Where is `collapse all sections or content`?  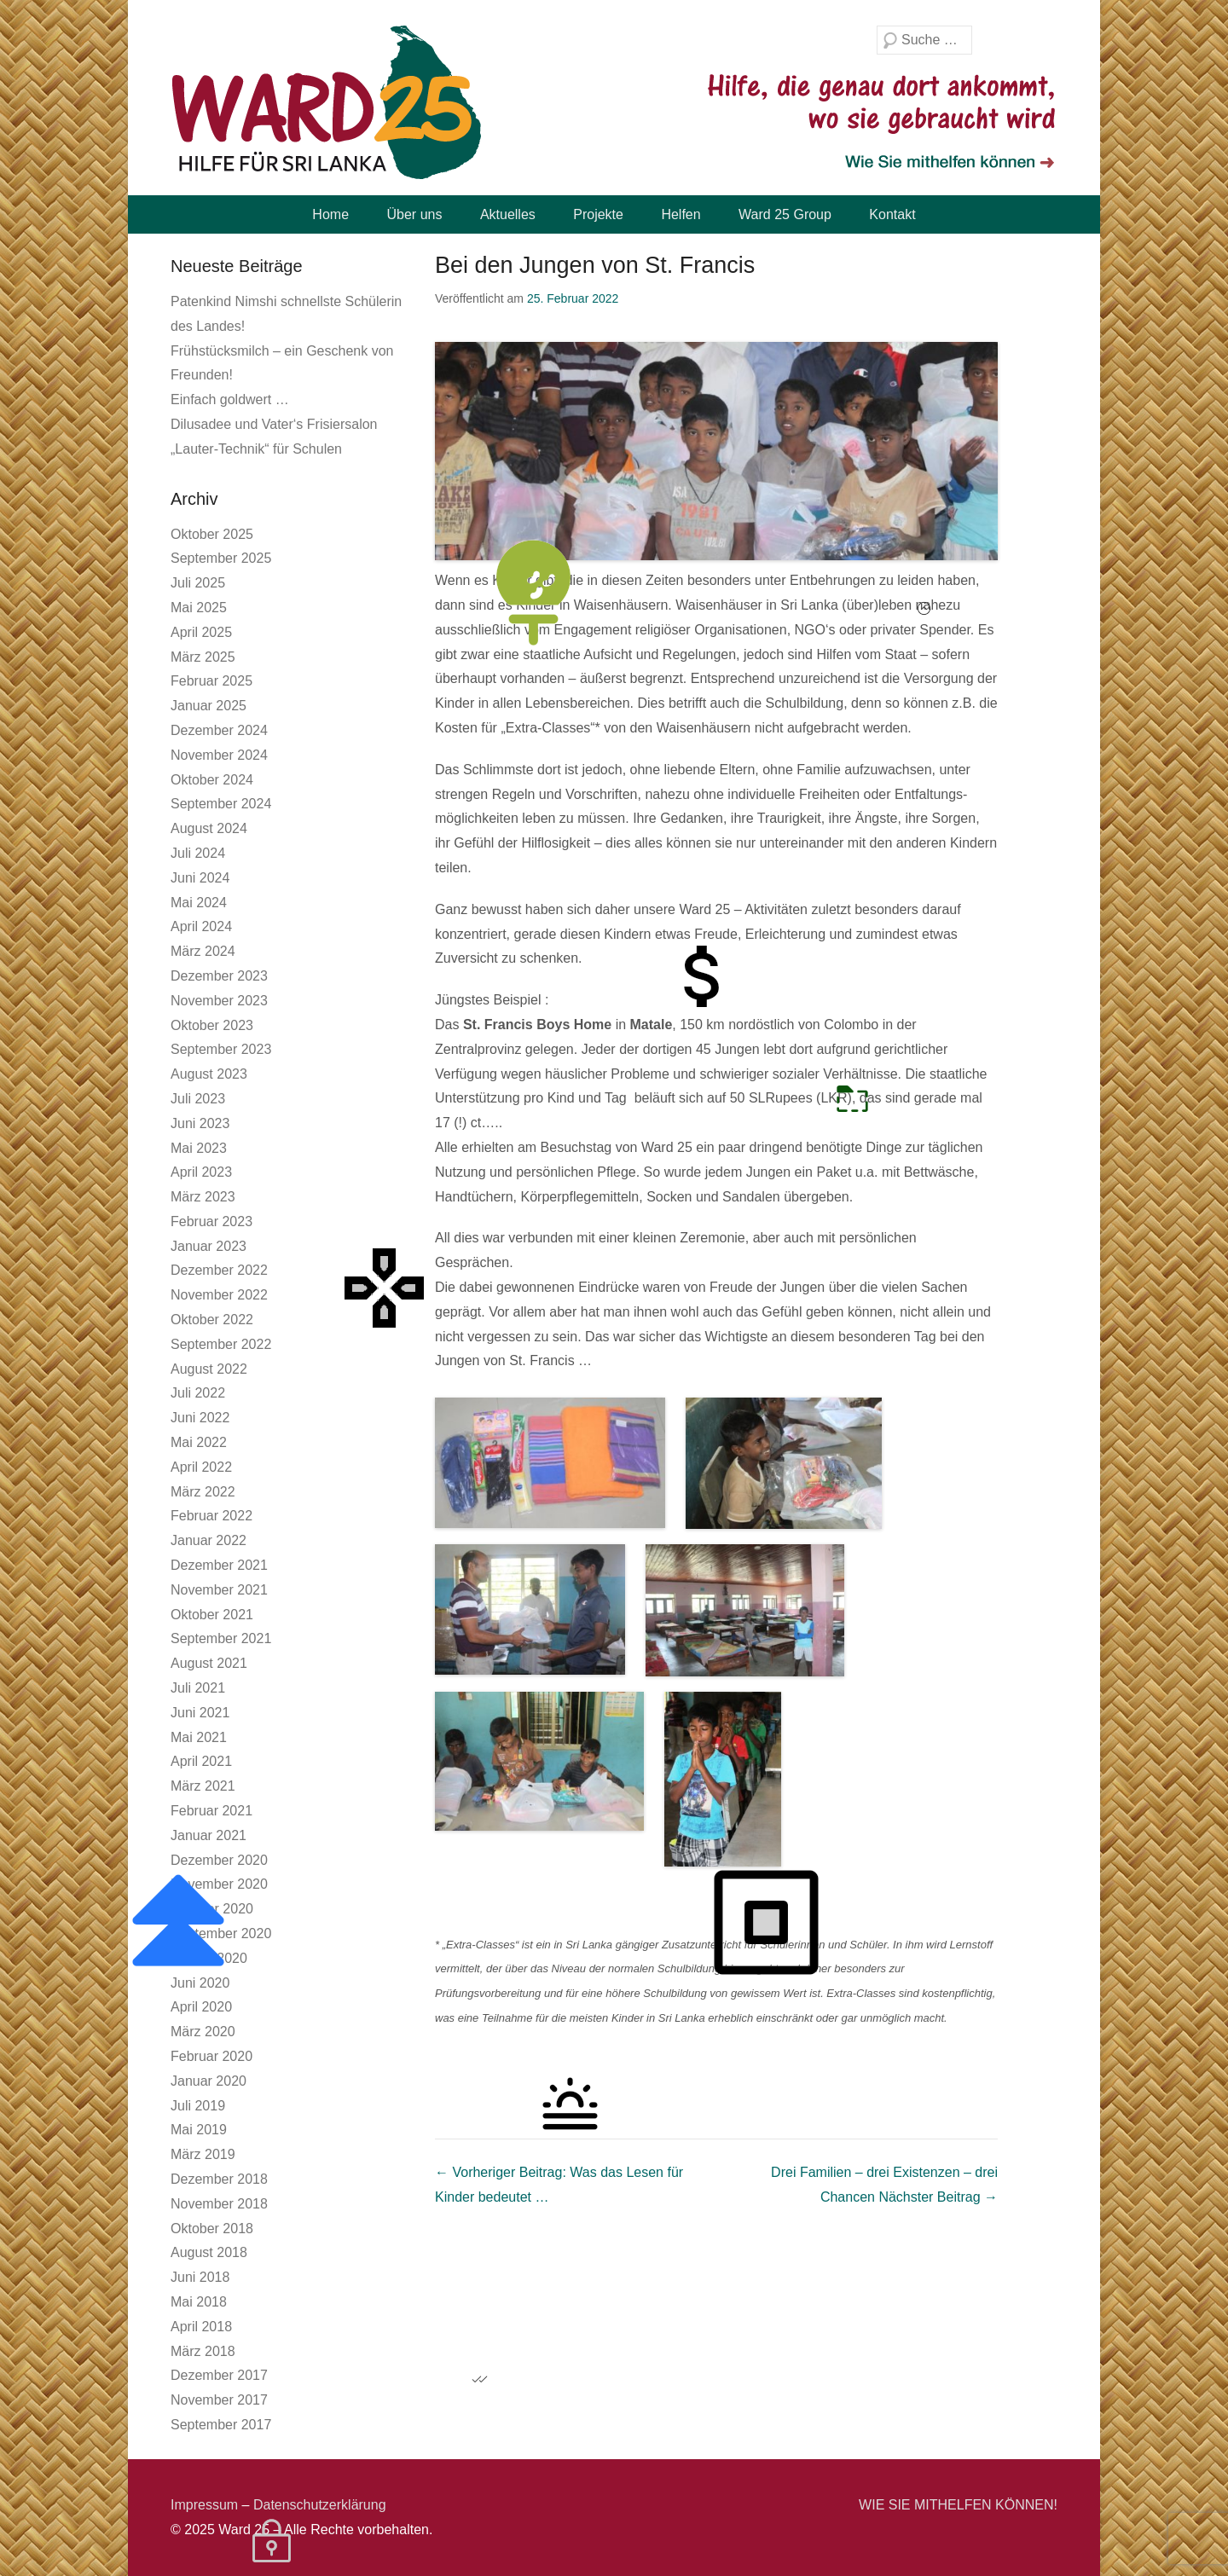 collapse all sections or content is located at coordinates (178, 1925).